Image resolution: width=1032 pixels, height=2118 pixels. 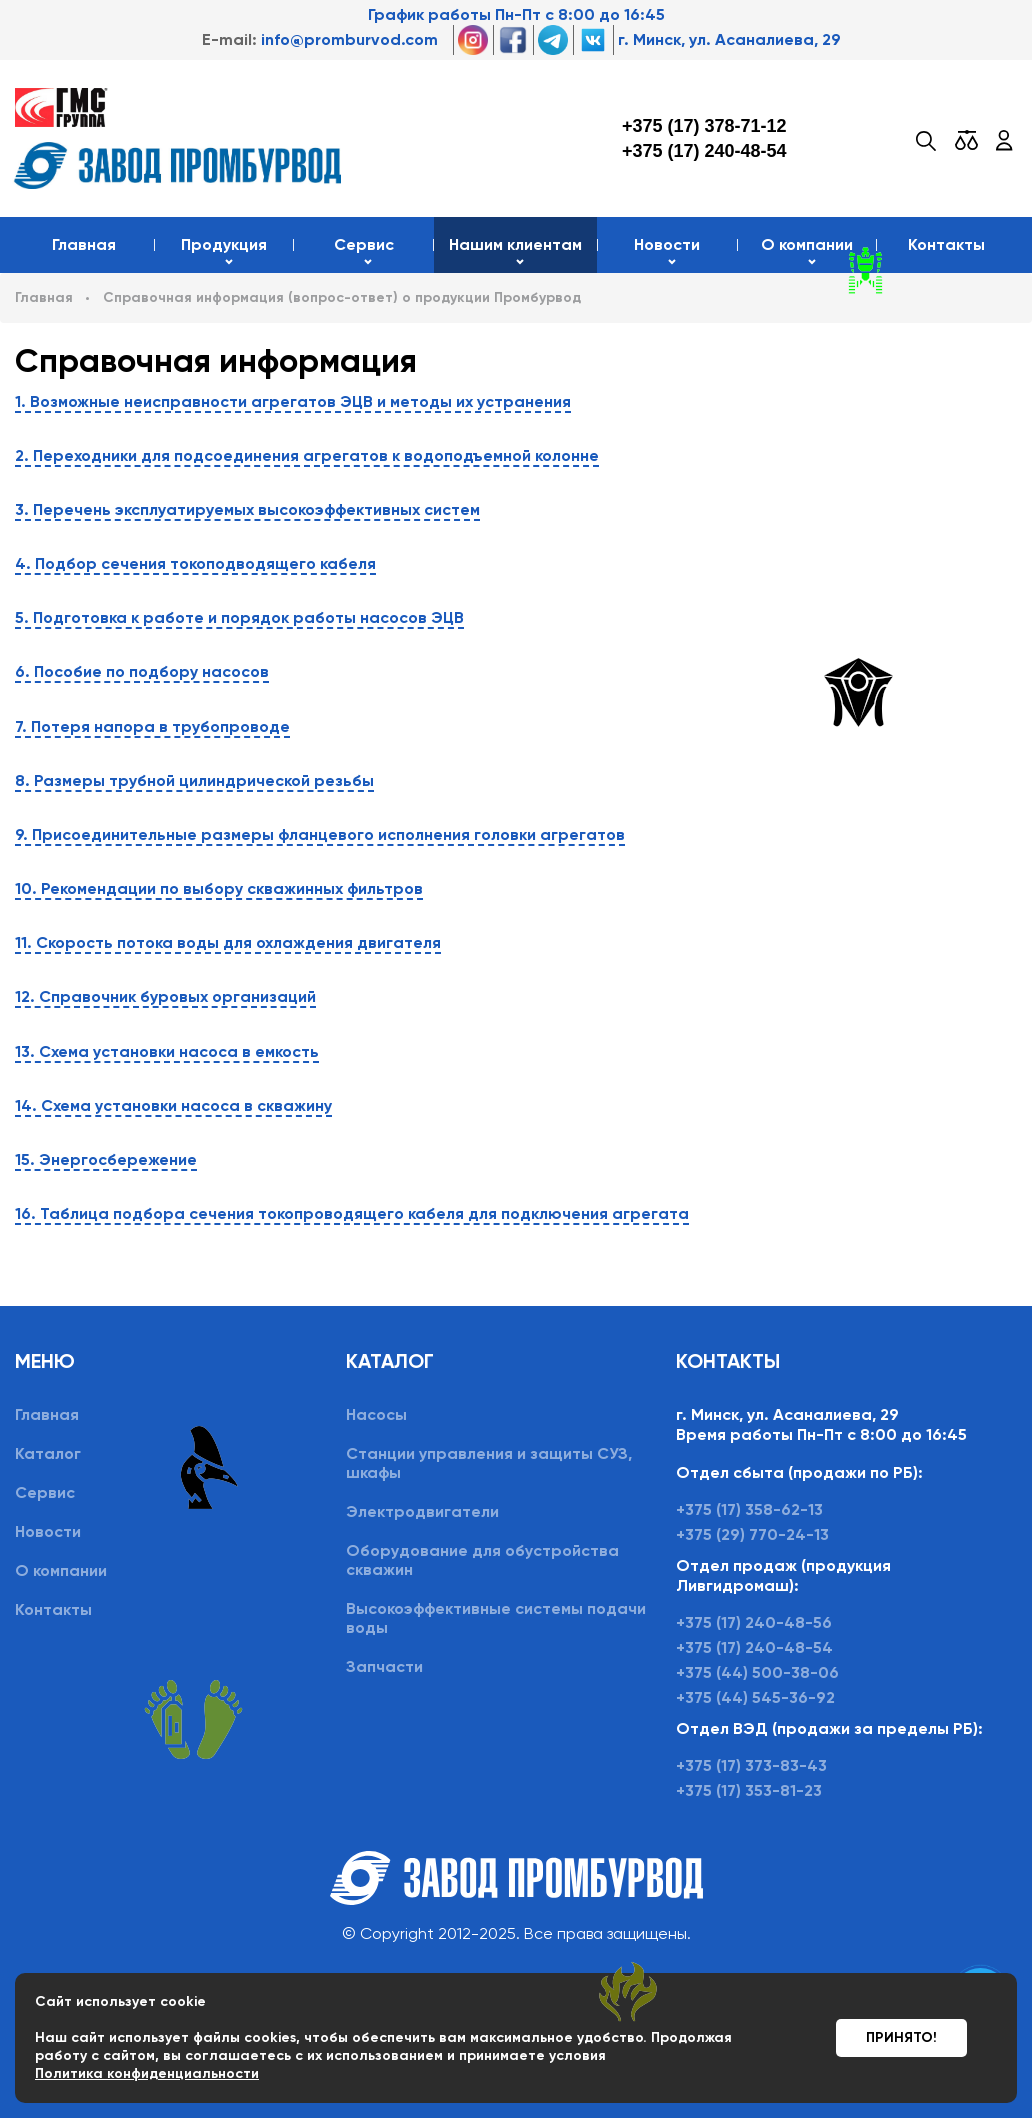 What do you see at coordinates (627, 1991) in the screenshot?
I see `activate fire attack ability` at bounding box center [627, 1991].